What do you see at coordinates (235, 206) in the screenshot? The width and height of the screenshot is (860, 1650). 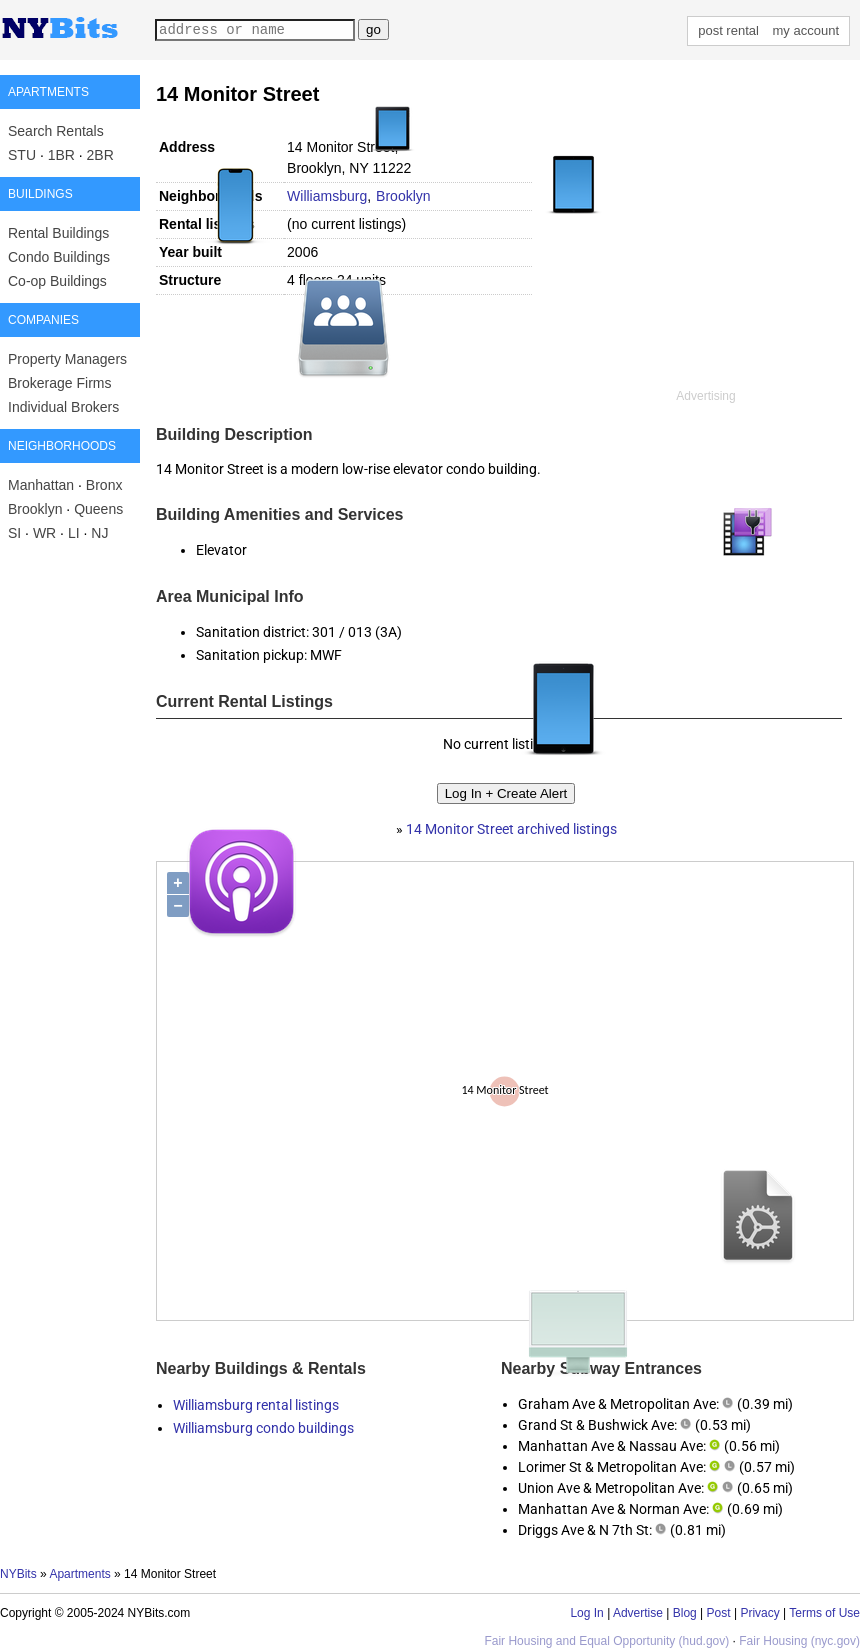 I see `iPhone 14 device icon` at bounding box center [235, 206].